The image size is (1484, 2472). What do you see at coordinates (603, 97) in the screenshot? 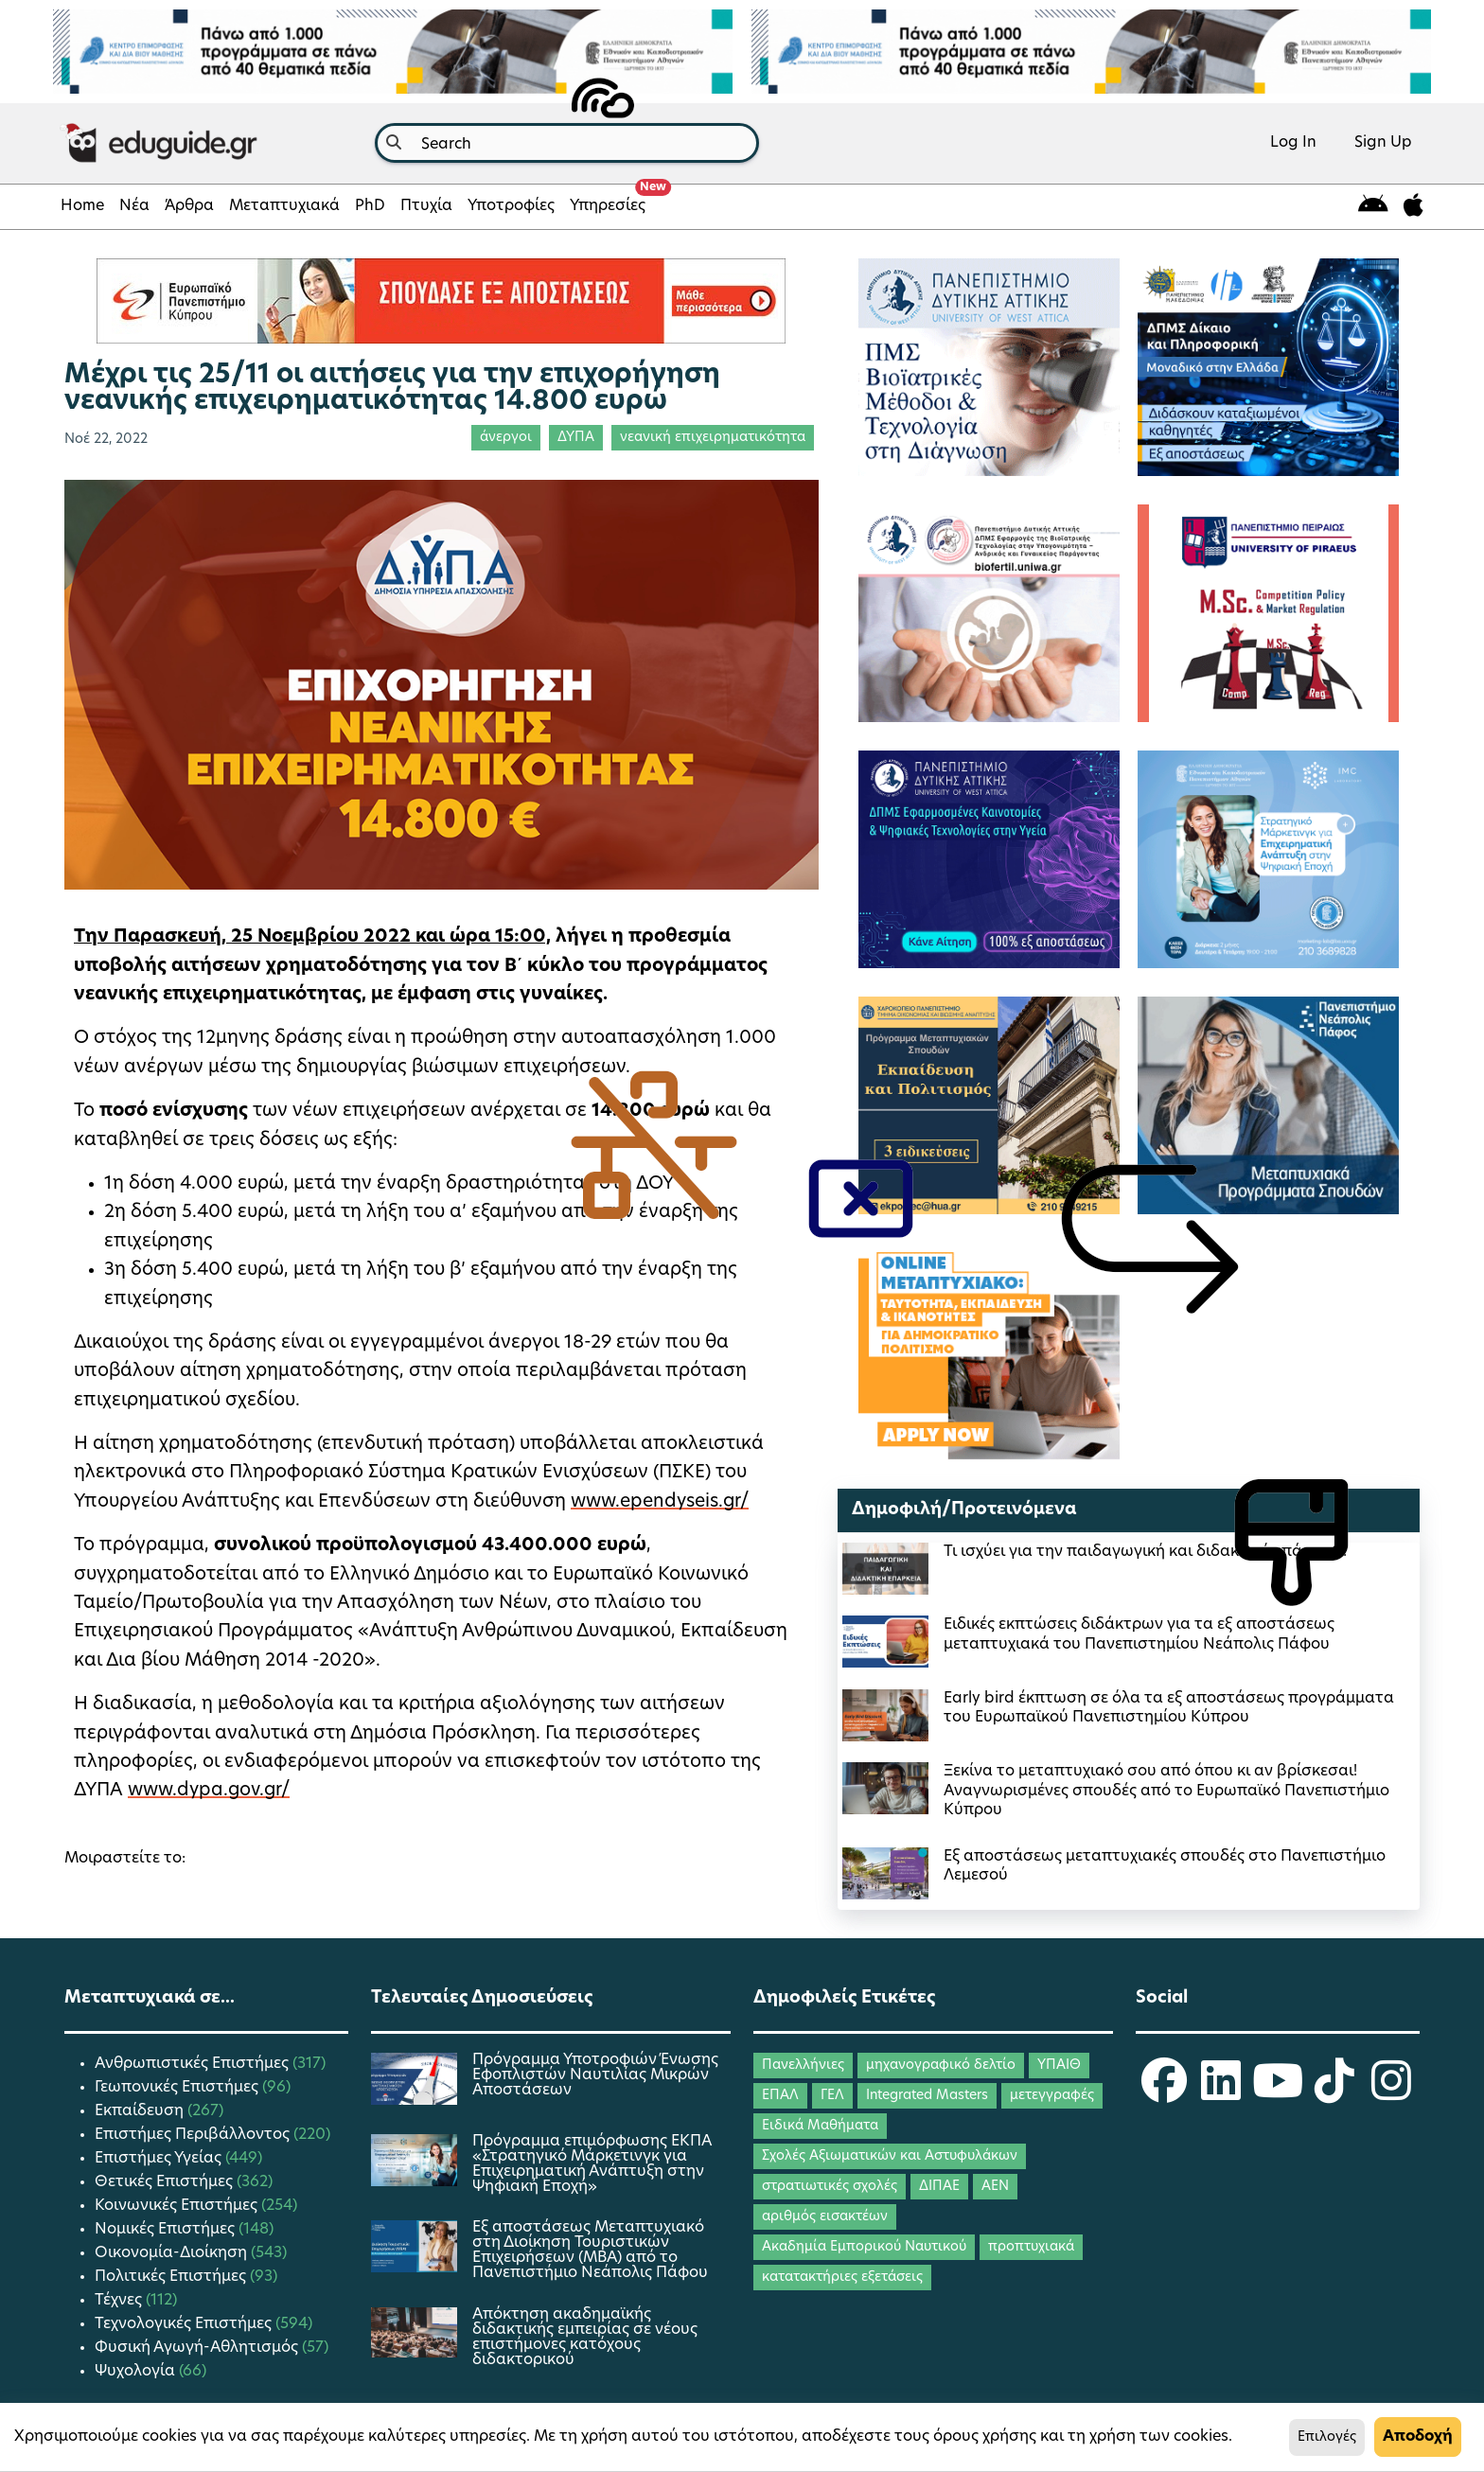
I see `view weather conditions` at bounding box center [603, 97].